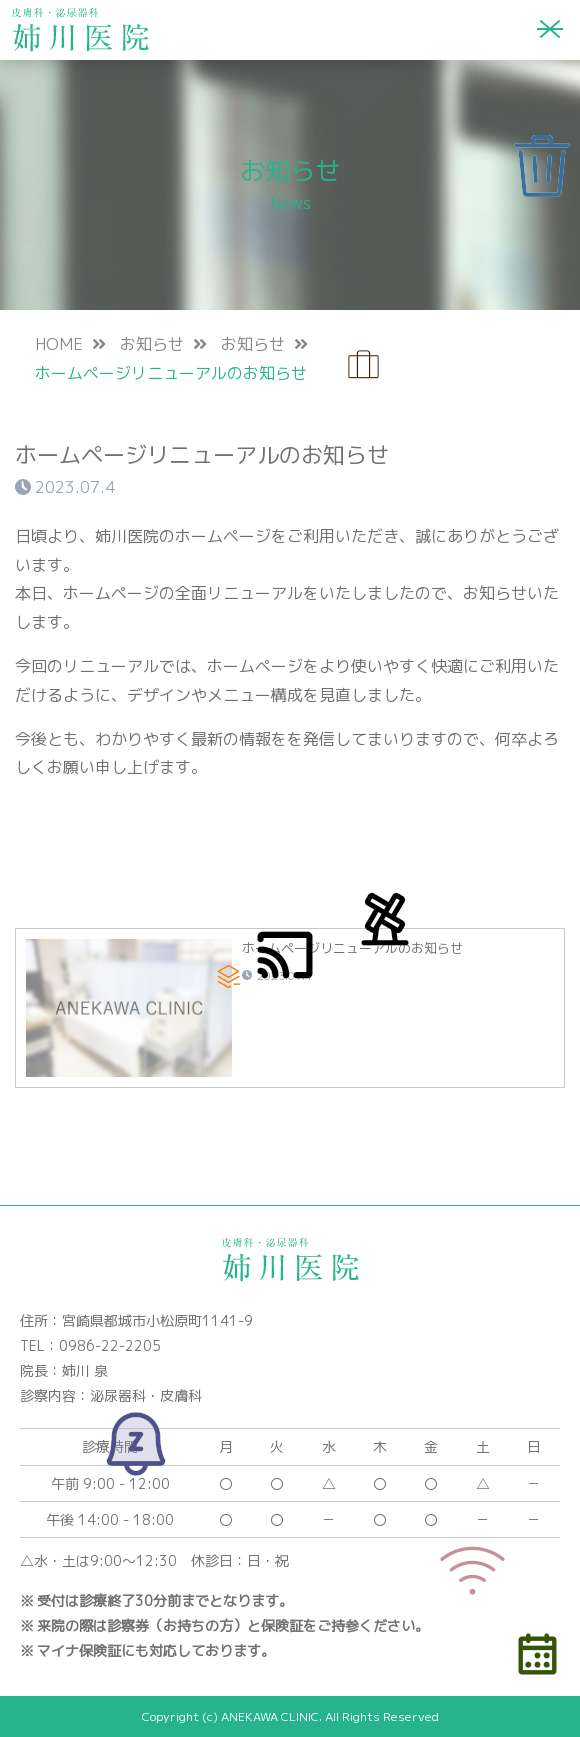 The height and width of the screenshot is (1737, 580). Describe the element at coordinates (228, 976) in the screenshot. I see `remove a layer from the stack` at that location.